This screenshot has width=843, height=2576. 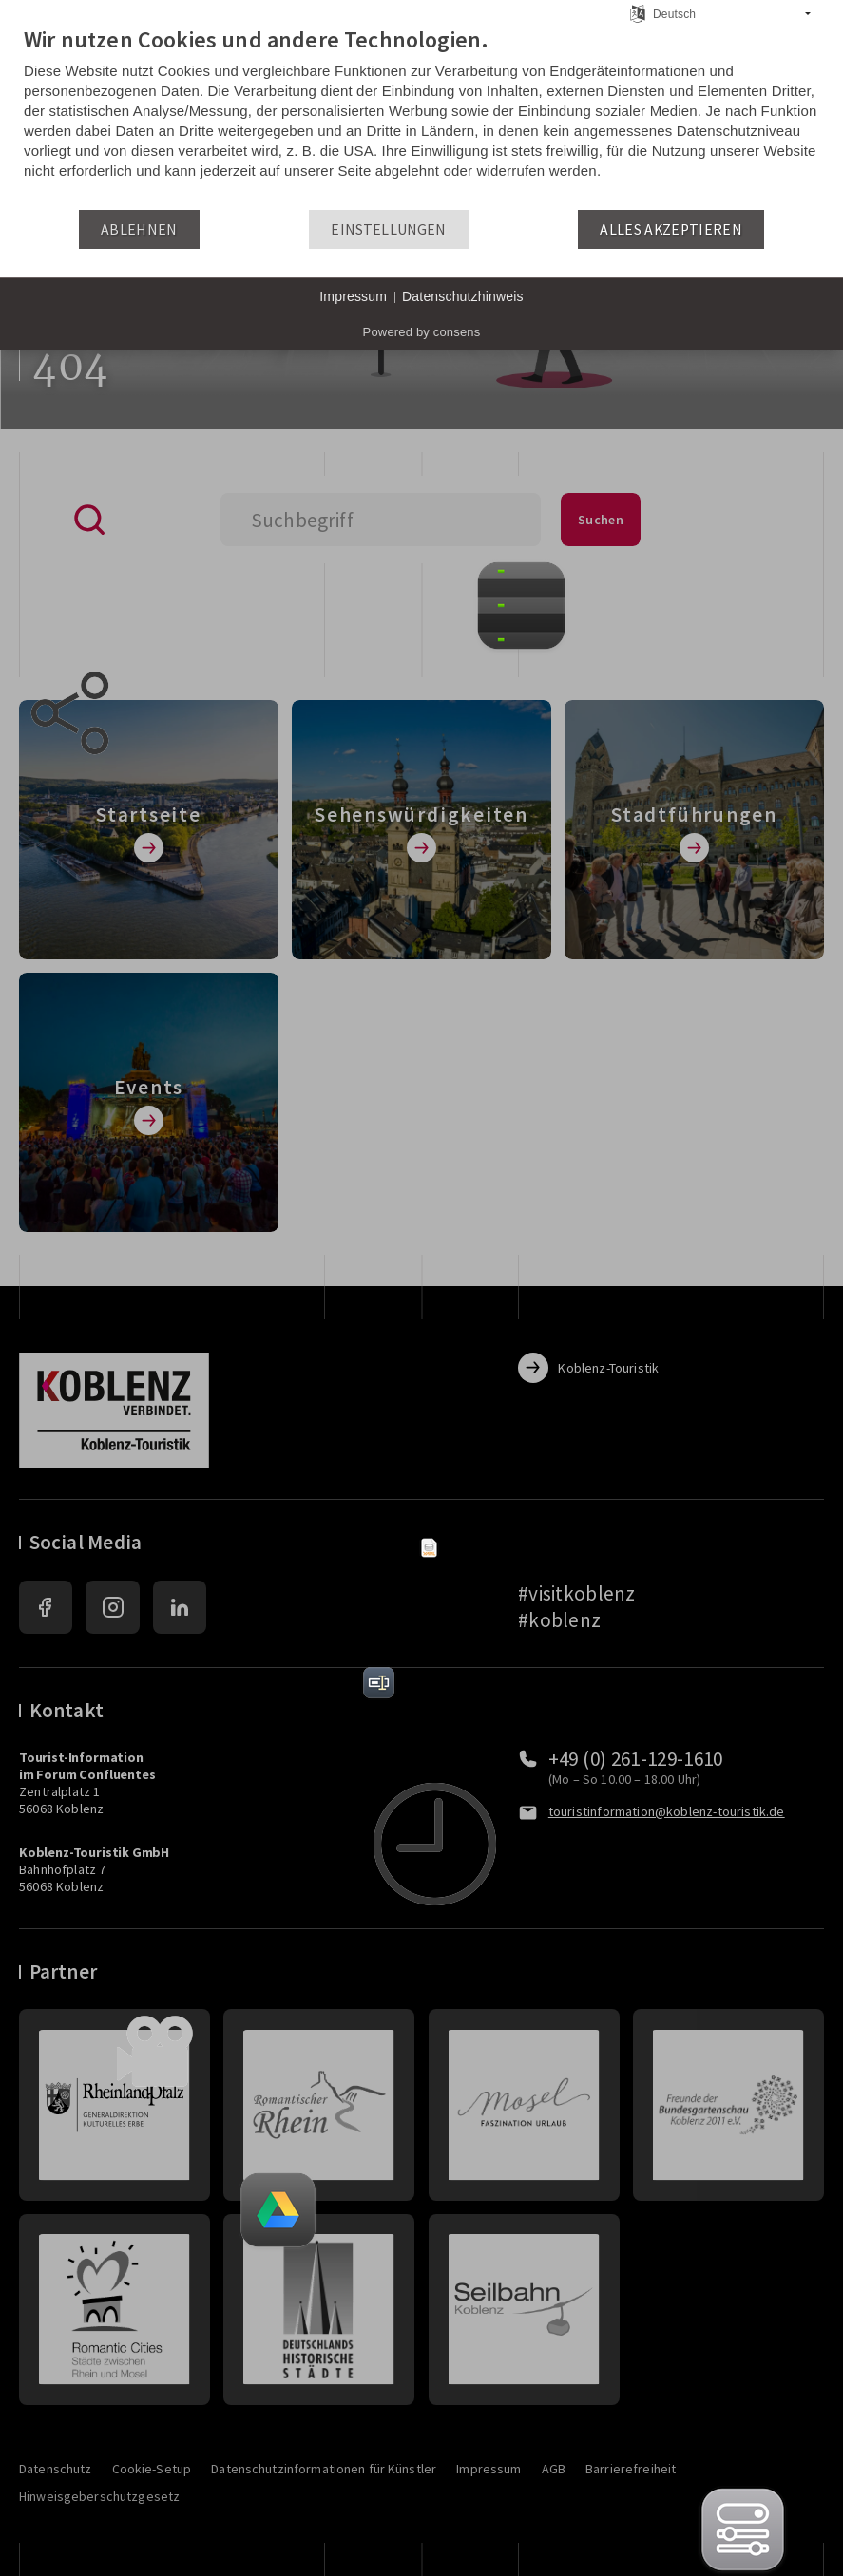 What do you see at coordinates (378, 1682) in the screenshot?
I see `open bulky app for batch file renaming` at bounding box center [378, 1682].